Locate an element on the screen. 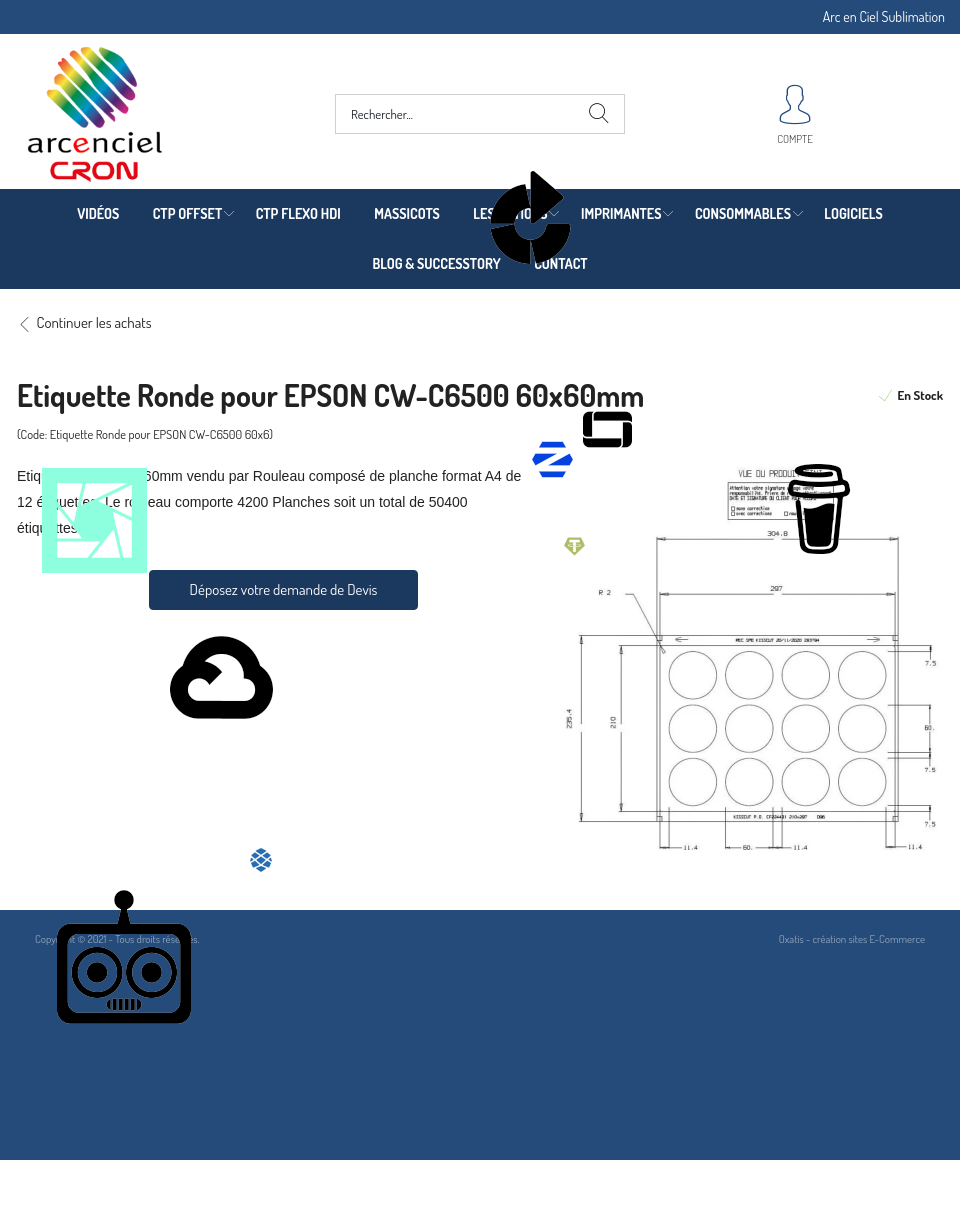 Image resolution: width=960 pixels, height=1210 pixels. RedwoodJS framework logo is located at coordinates (261, 860).